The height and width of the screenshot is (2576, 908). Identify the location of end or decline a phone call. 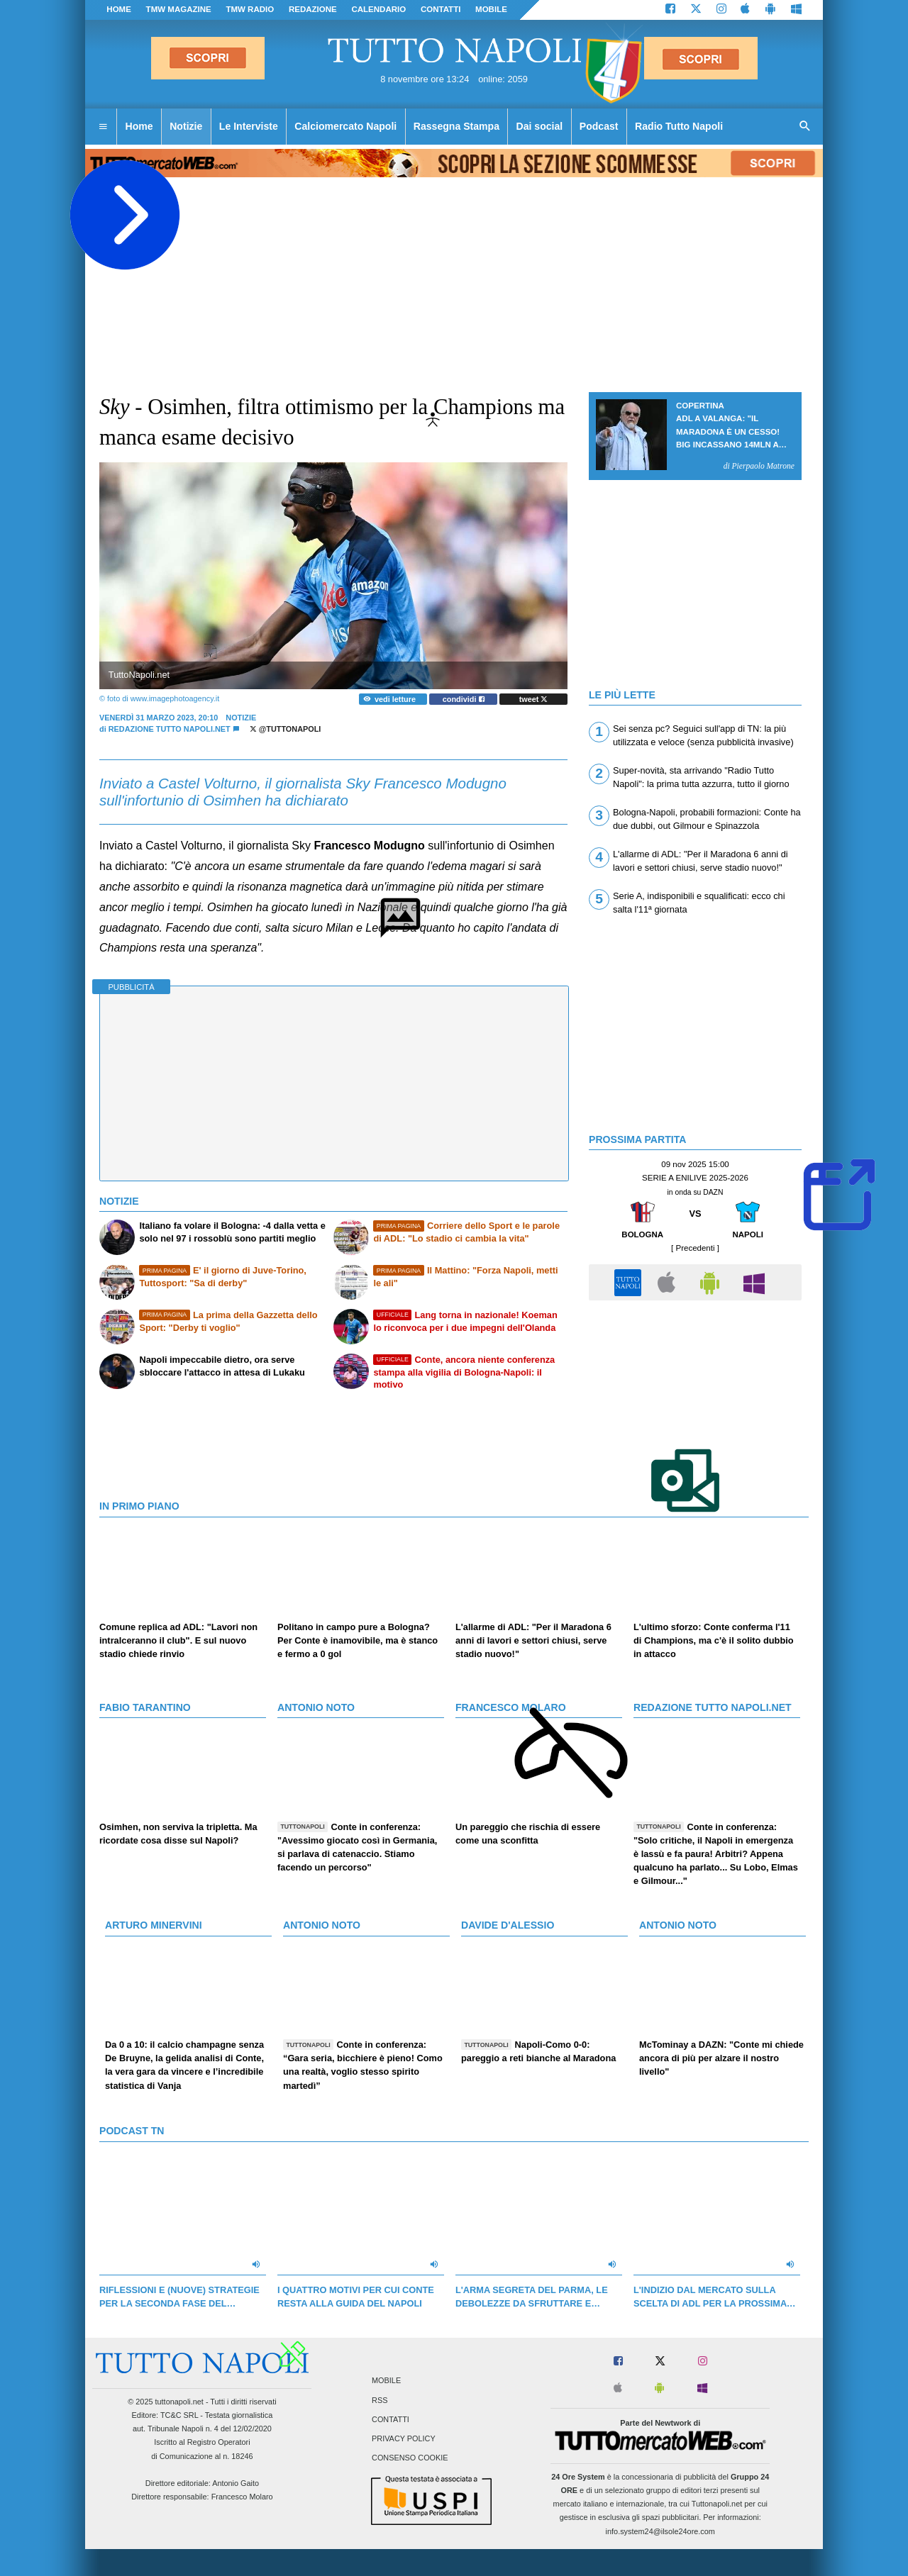
(571, 1753).